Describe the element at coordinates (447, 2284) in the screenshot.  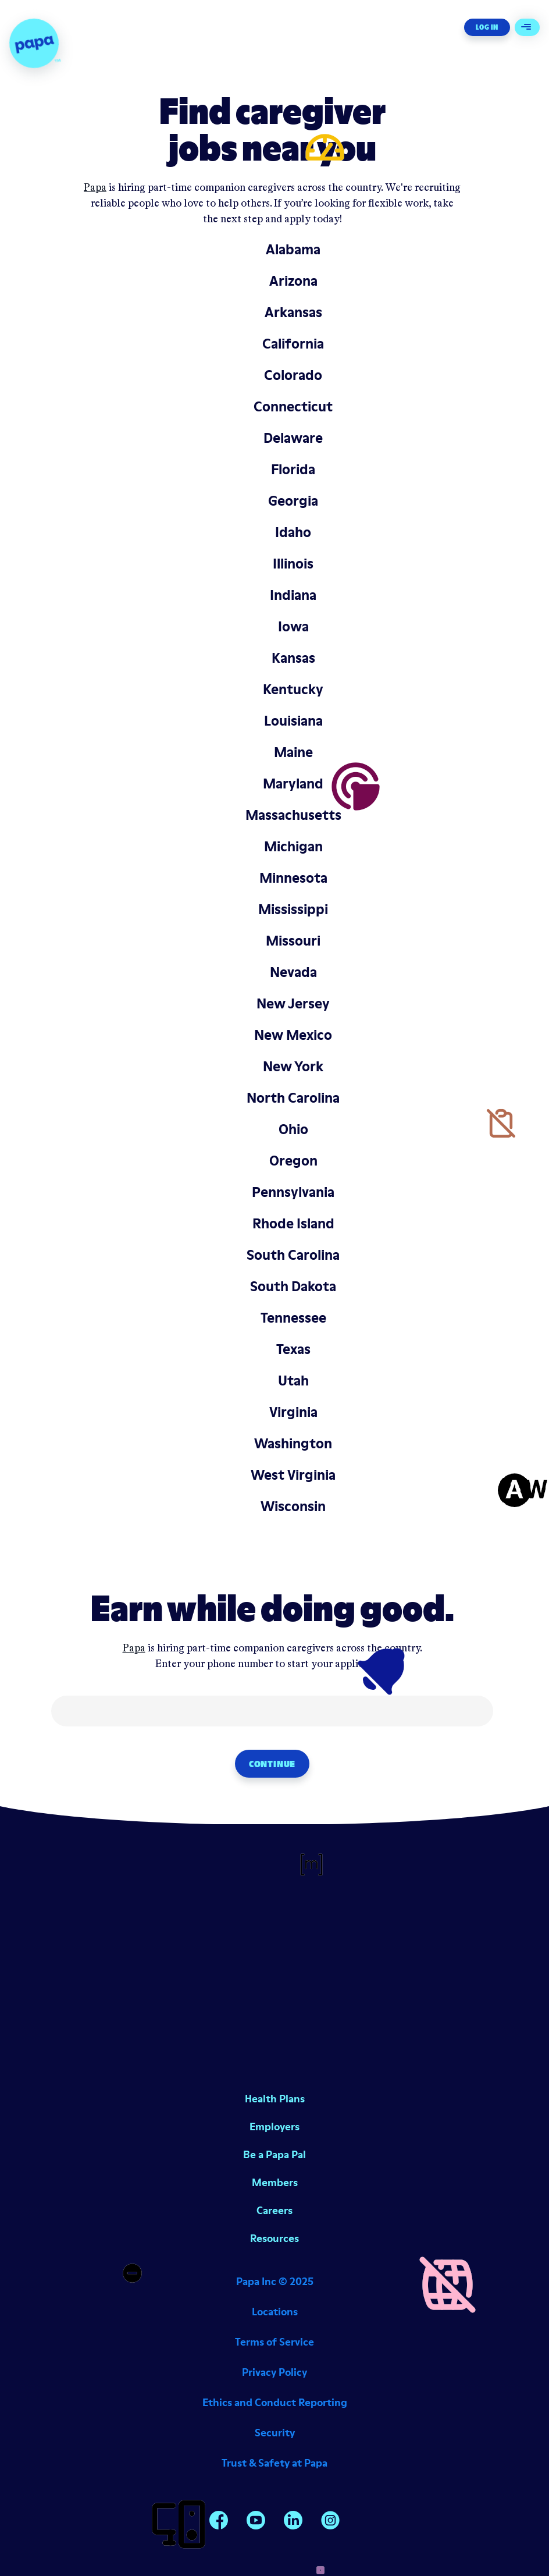
I see `indicates barrel or container is unavailable` at that location.